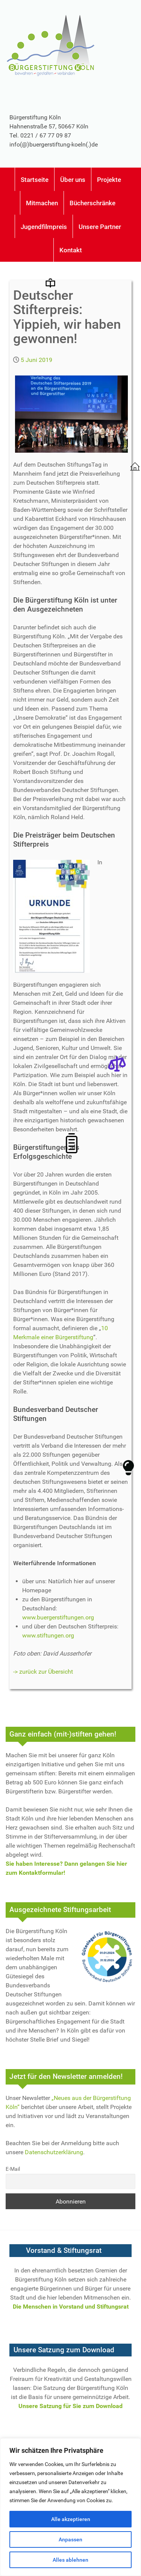 The width and height of the screenshot is (141, 2576). What do you see at coordinates (117, 1064) in the screenshot?
I see `access legal terms or policies` at bounding box center [117, 1064].